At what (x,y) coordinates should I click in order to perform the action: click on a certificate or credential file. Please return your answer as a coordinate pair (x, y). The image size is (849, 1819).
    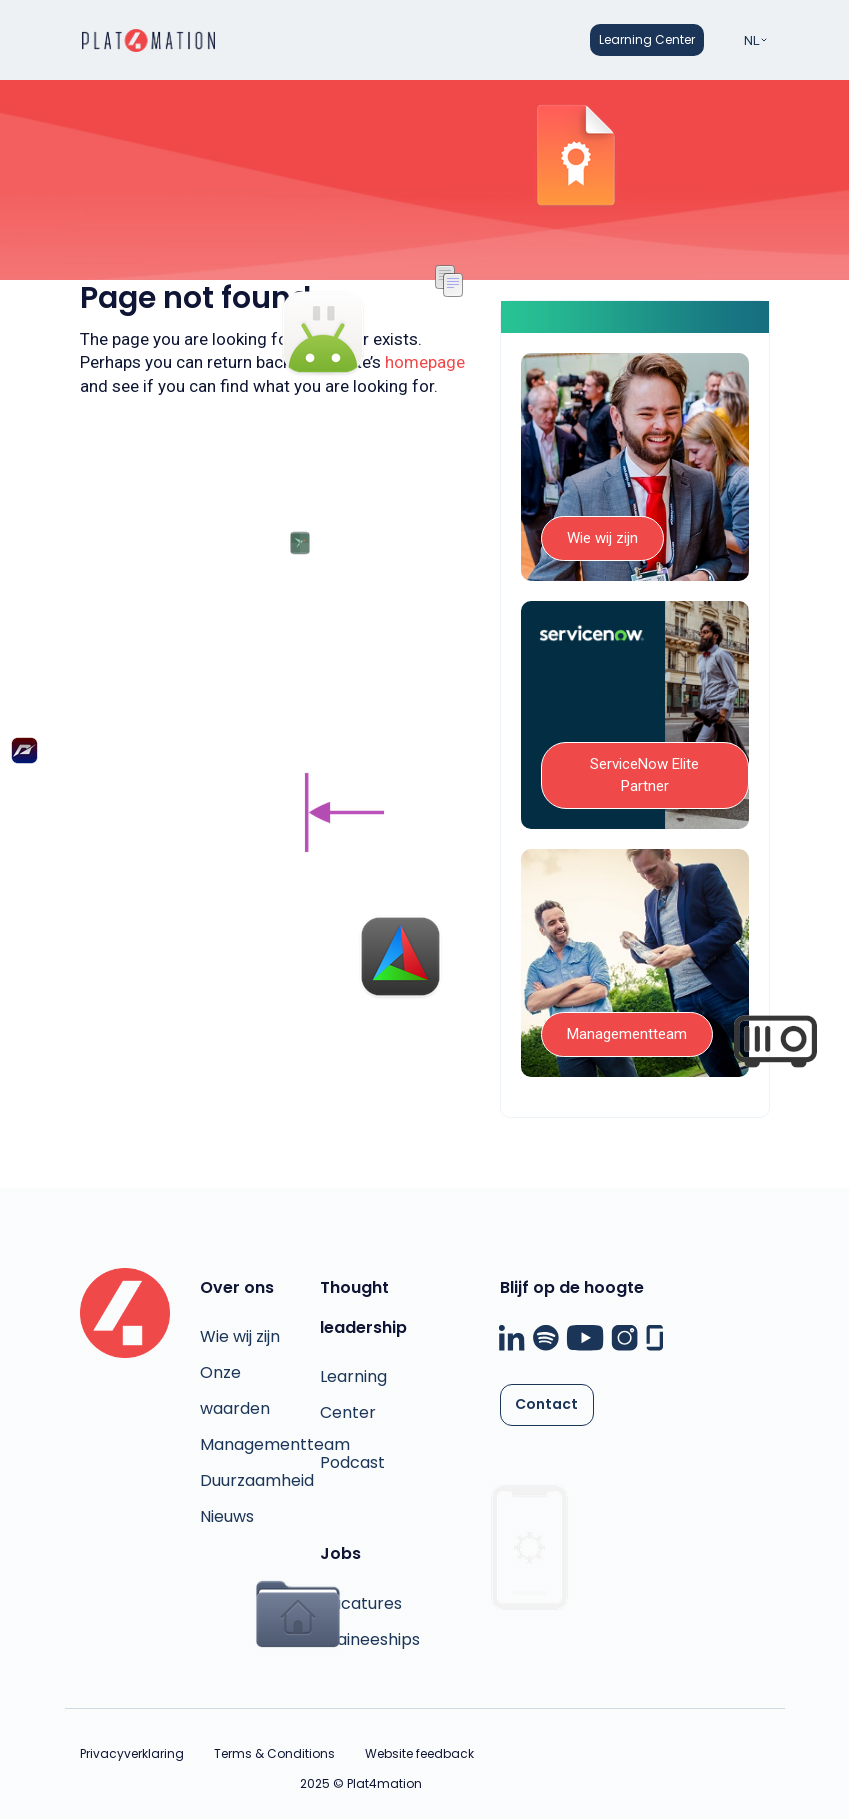
    Looking at the image, I should click on (576, 155).